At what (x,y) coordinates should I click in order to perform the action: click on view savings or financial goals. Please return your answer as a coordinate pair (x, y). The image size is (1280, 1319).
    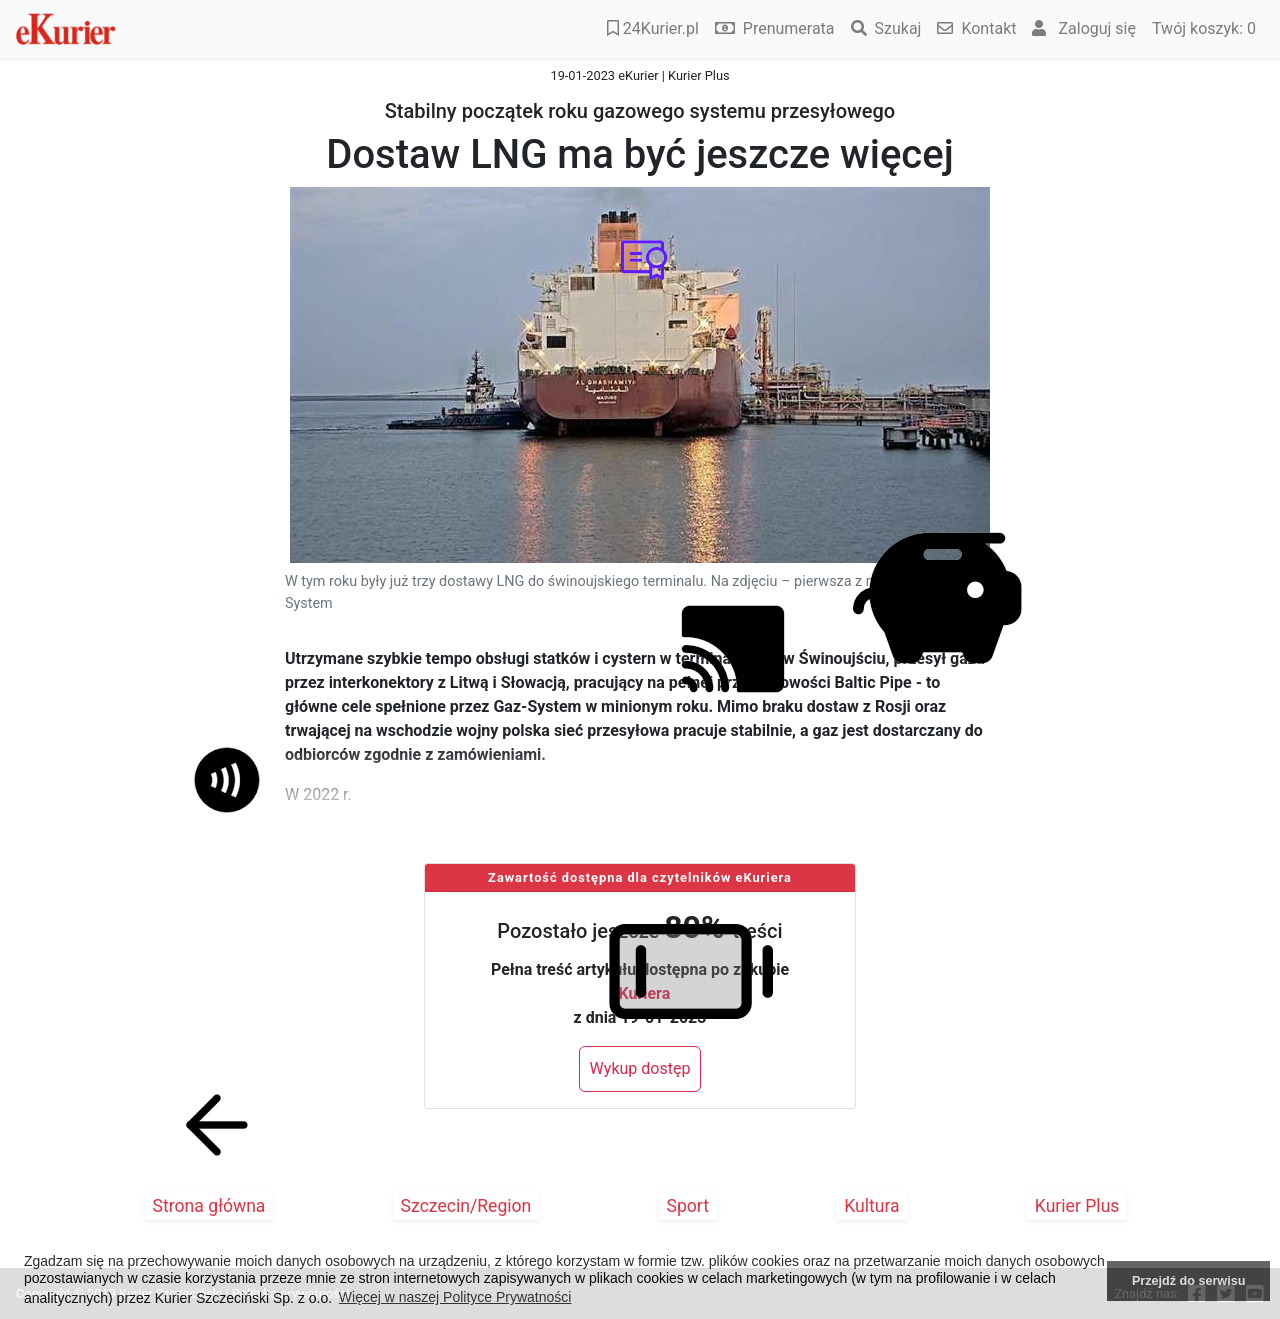
    Looking at the image, I should click on (940, 598).